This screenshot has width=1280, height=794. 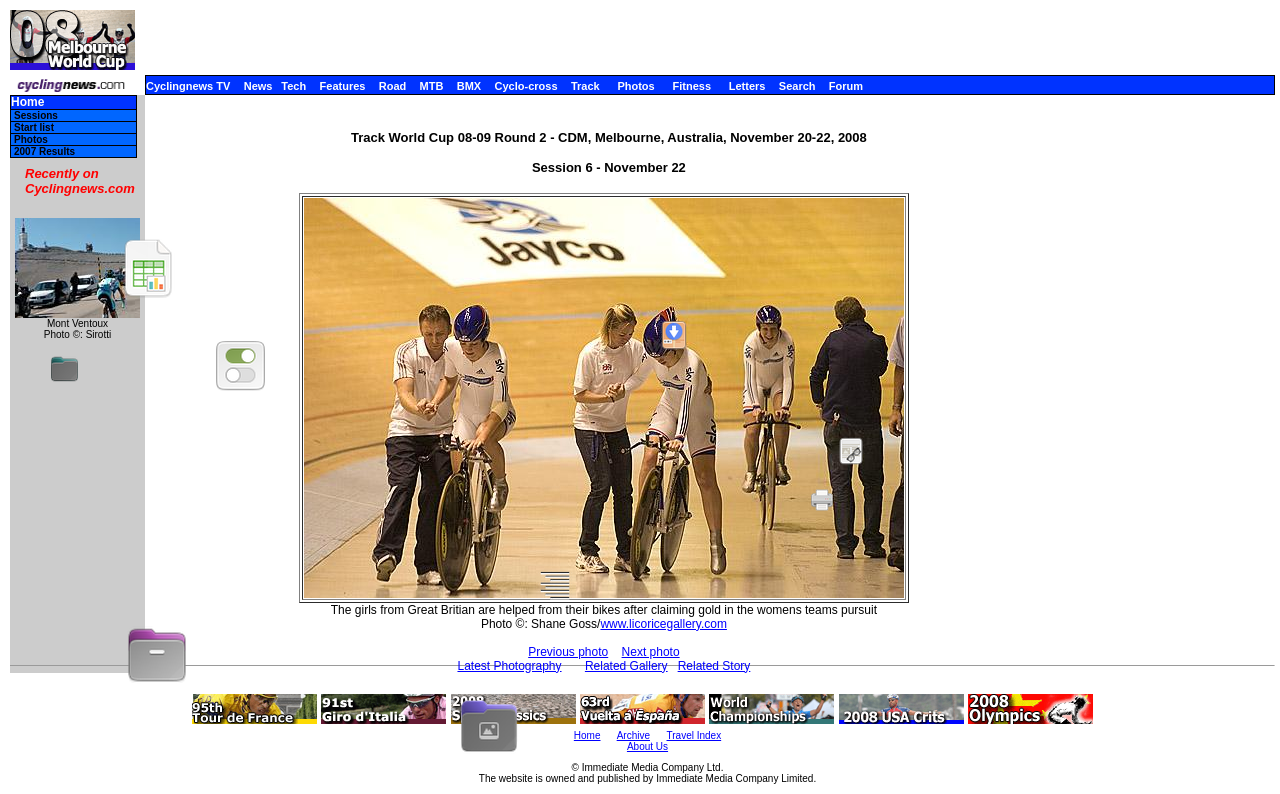 What do you see at coordinates (240, 365) in the screenshot?
I see `open system tweaks or settings customization` at bounding box center [240, 365].